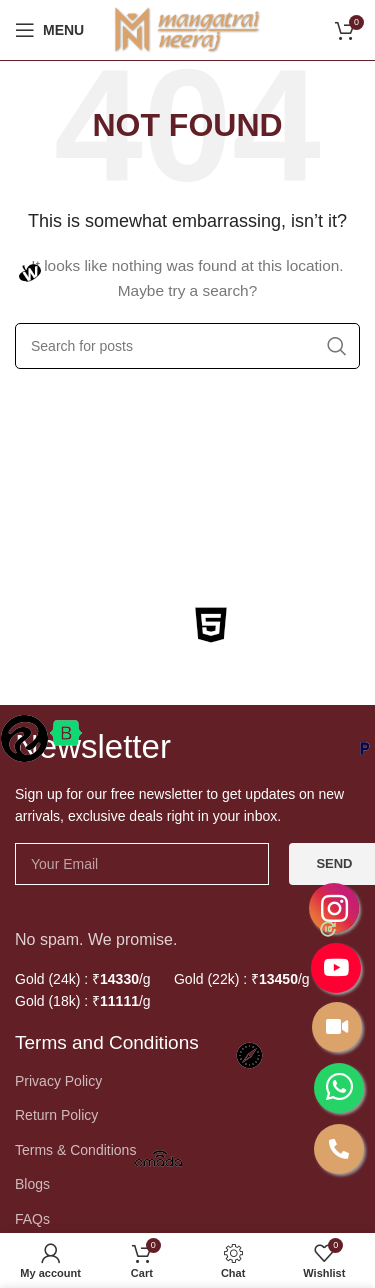 This screenshot has width=375, height=1288. I want to click on open Safari web browser, so click(249, 1055).